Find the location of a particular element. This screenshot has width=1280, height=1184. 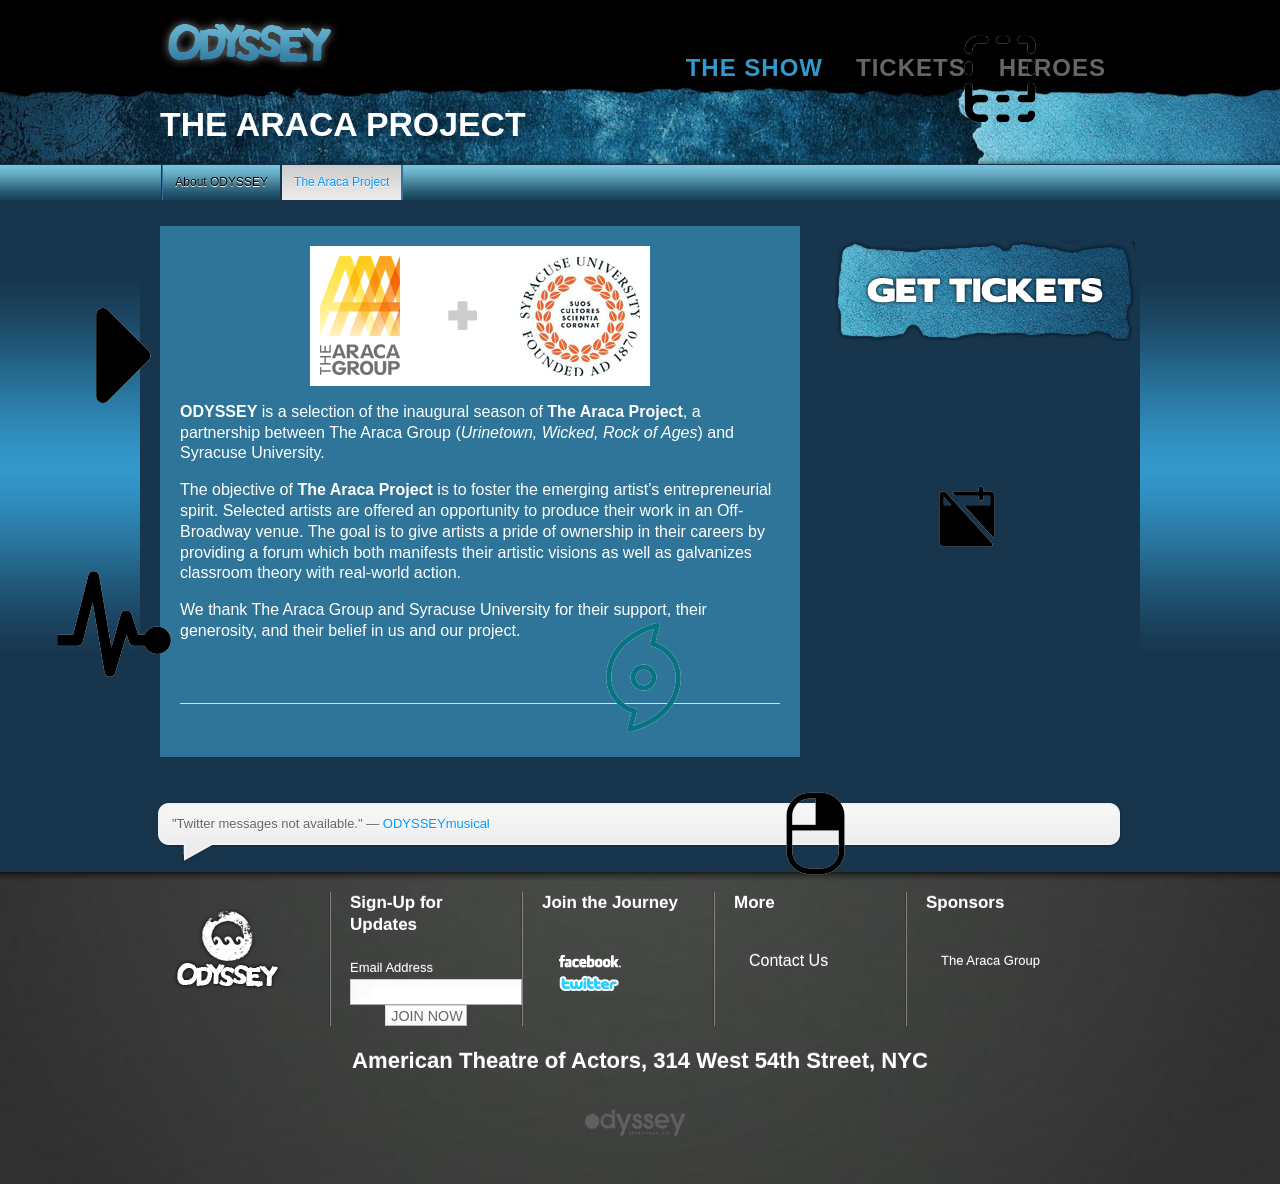

view activity or health metrics is located at coordinates (114, 624).